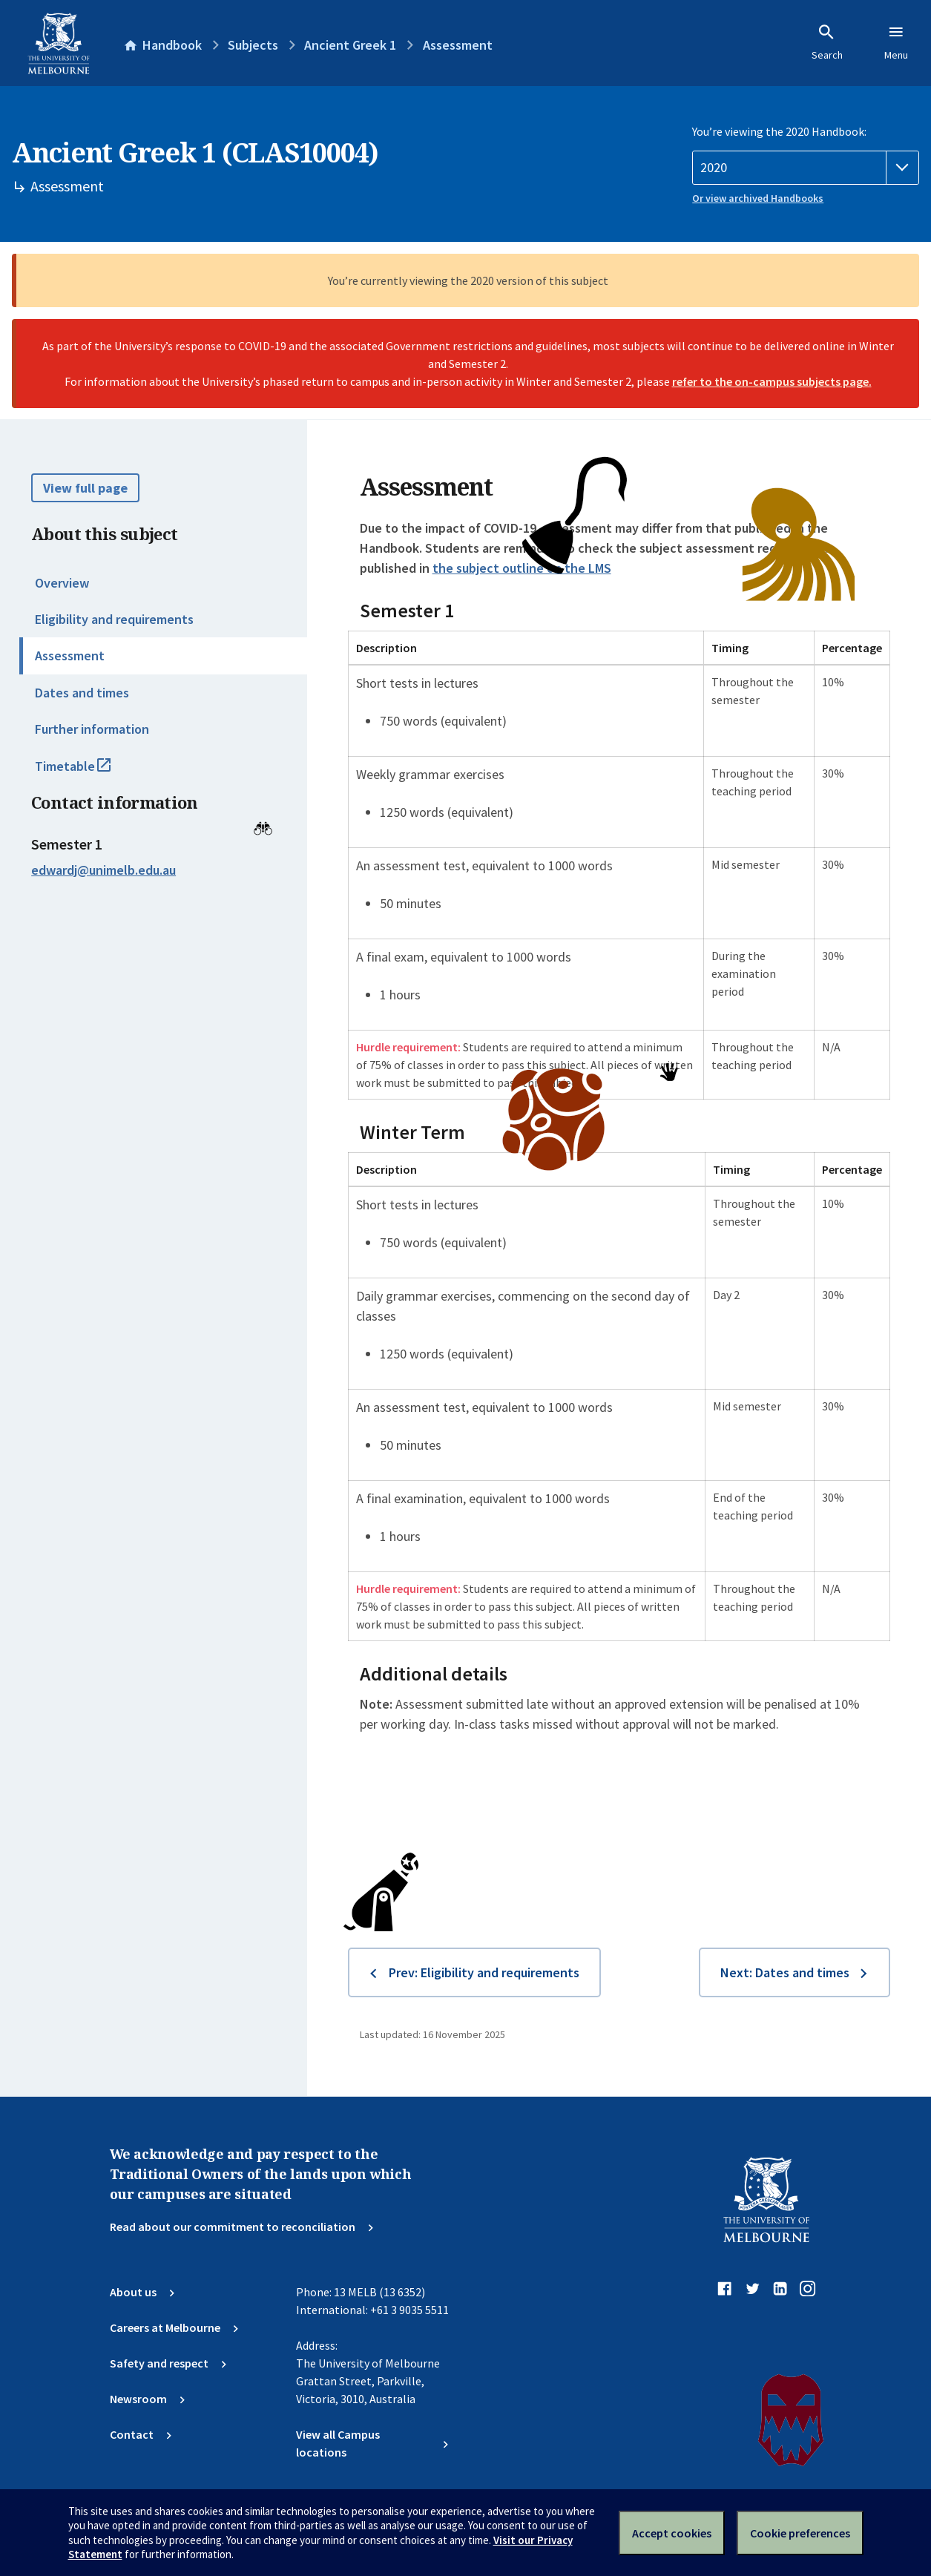  Describe the element at coordinates (553, 1120) in the screenshot. I see `indicates a health condition or medical alert` at that location.